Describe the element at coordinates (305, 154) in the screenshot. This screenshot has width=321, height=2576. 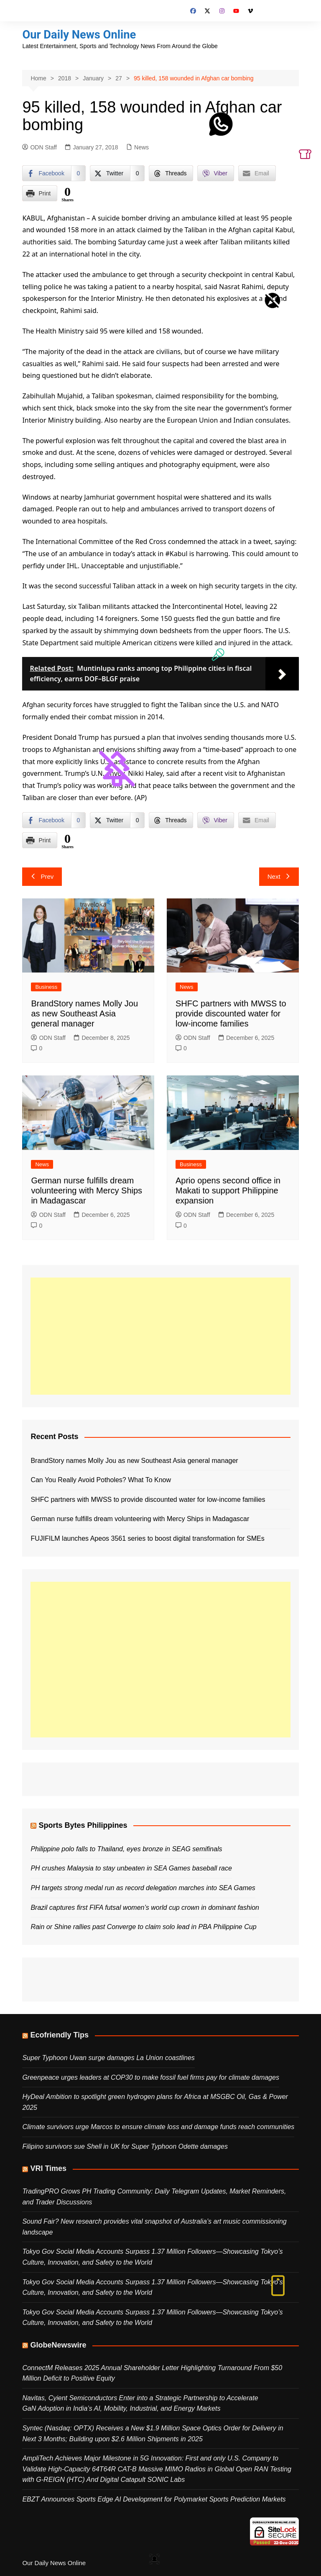
I see `browse bakery or bread products` at that location.